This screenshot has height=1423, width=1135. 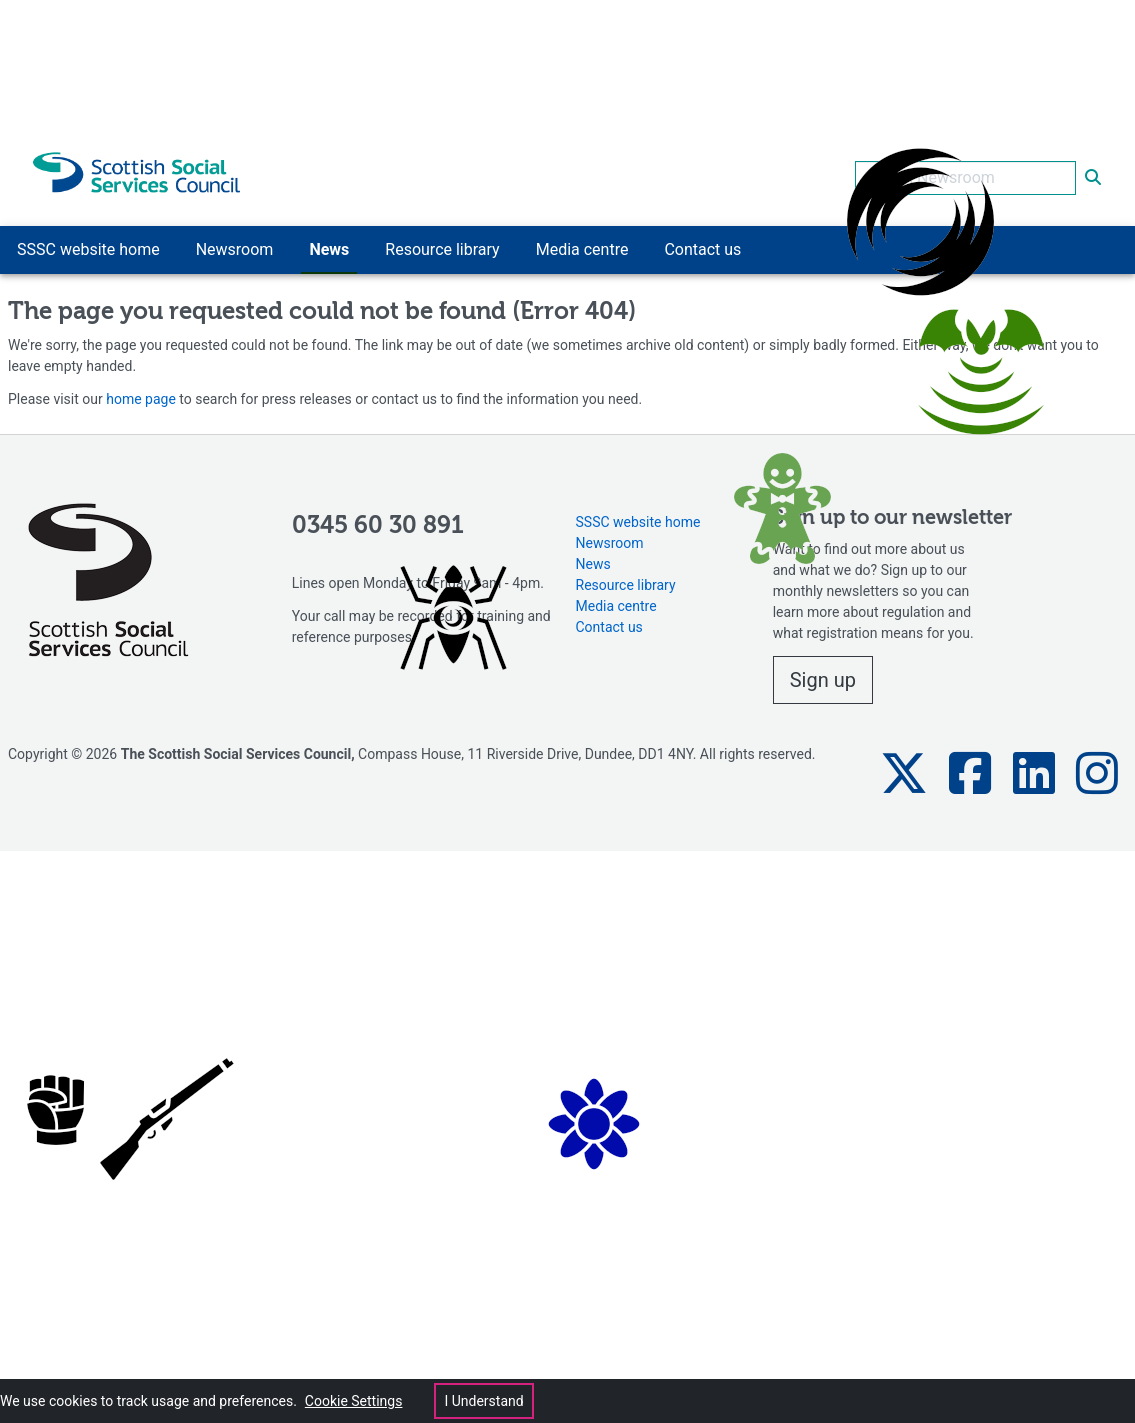 What do you see at coordinates (55, 1110) in the screenshot?
I see `indicates strength or power attribute in a game` at bounding box center [55, 1110].